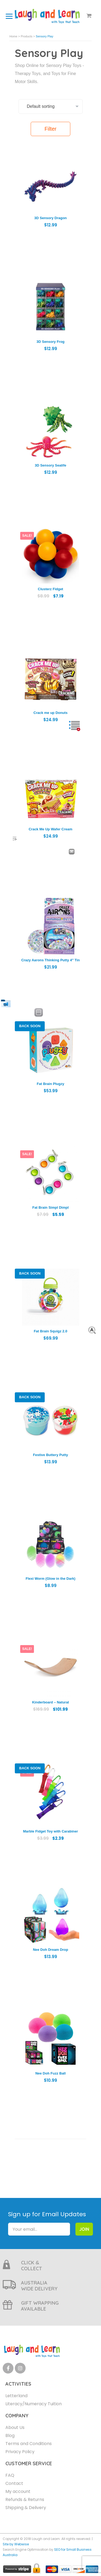  I want to click on open the mail app, so click(72, 852).